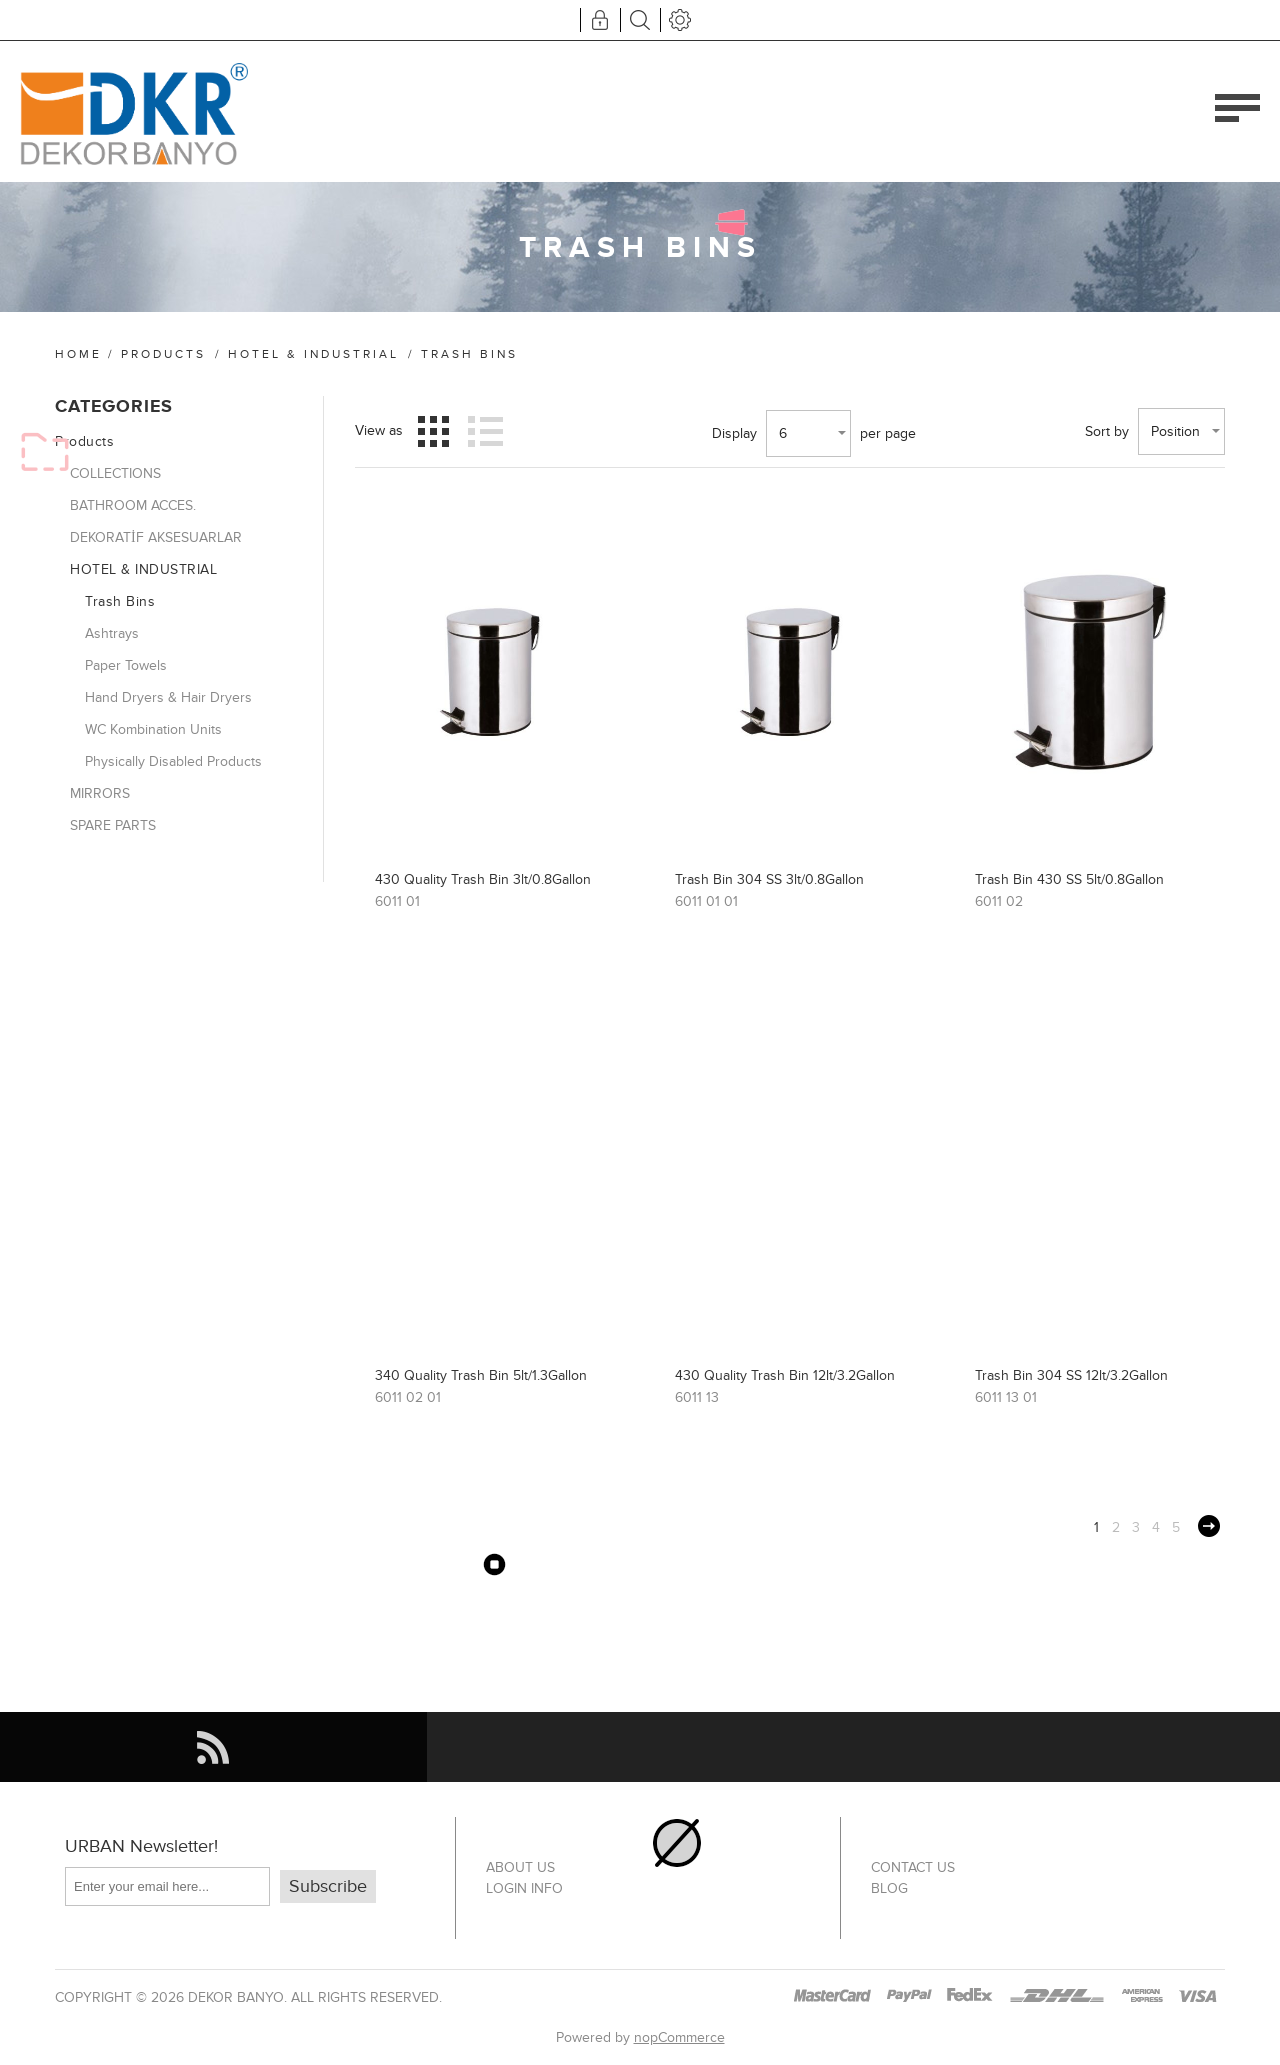 Image resolution: width=1280 pixels, height=2065 pixels. What do you see at coordinates (494, 1564) in the screenshot?
I see `stop playback or recording` at bounding box center [494, 1564].